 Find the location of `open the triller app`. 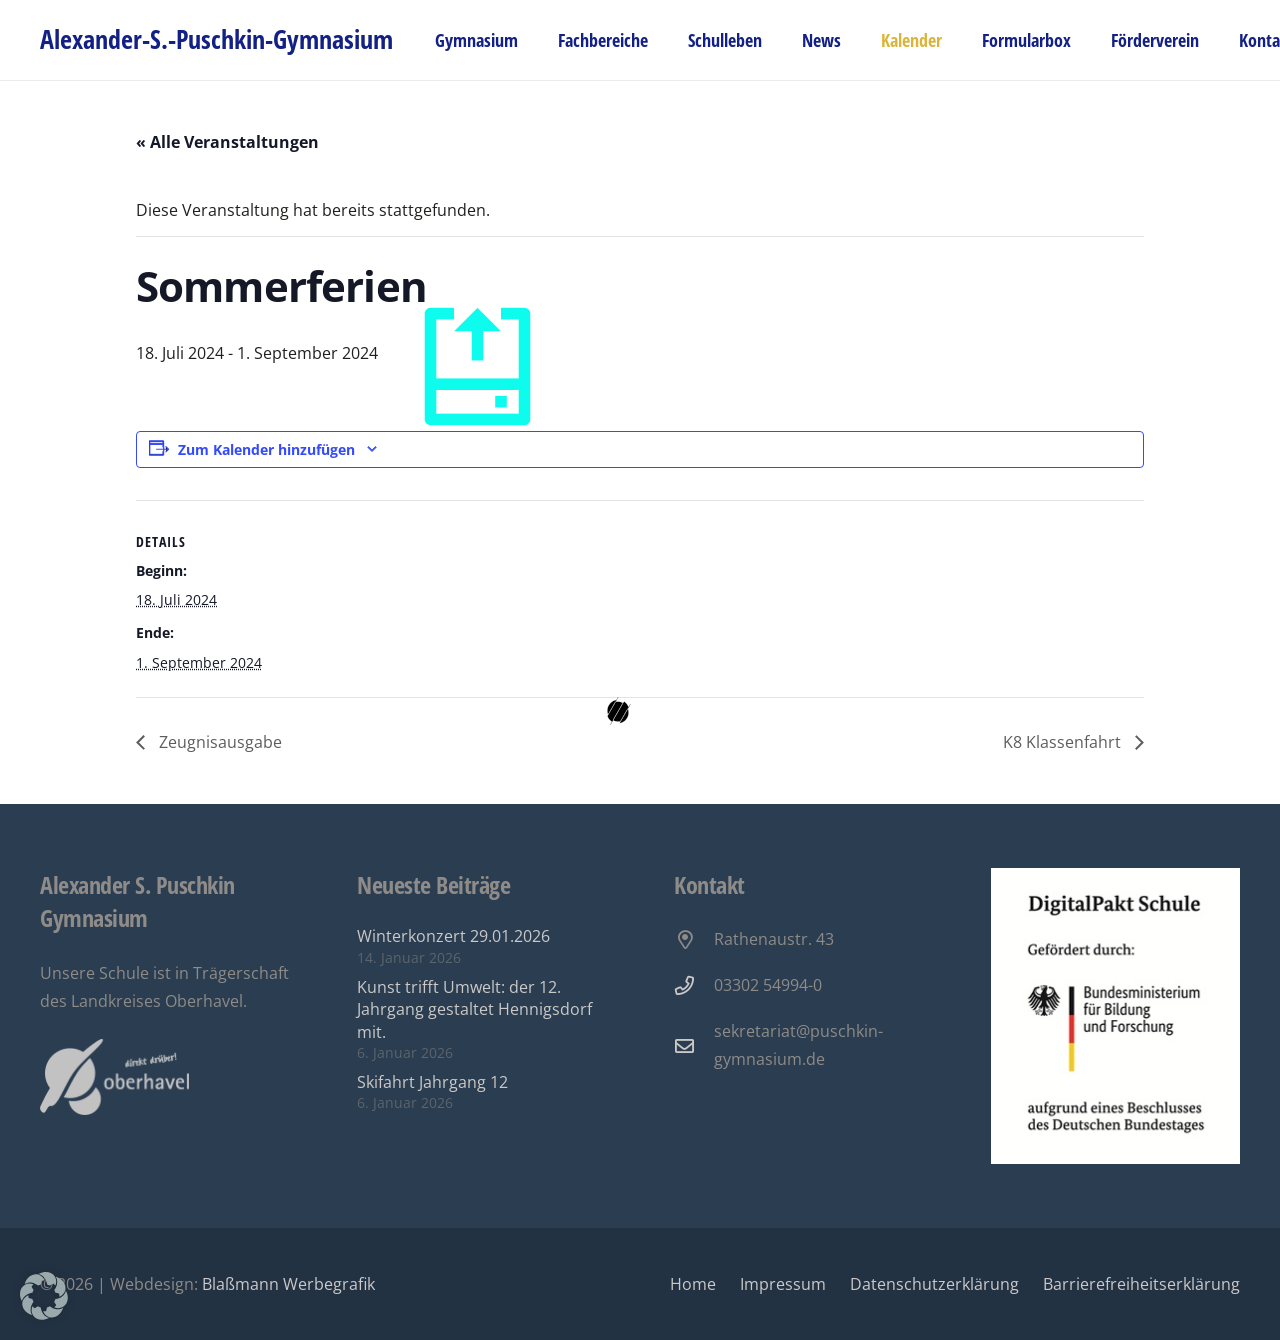

open the triller app is located at coordinates (619, 711).